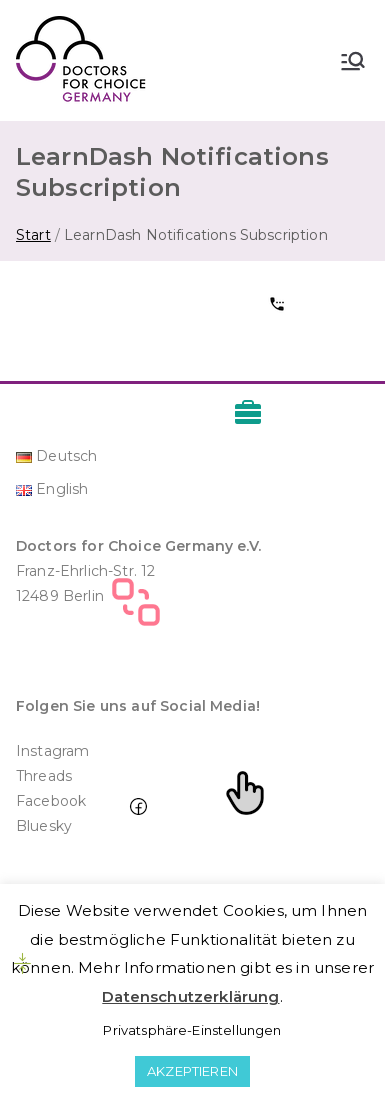 This screenshot has width=385, height=1104. Describe the element at coordinates (136, 602) in the screenshot. I see `send selected object to back of layer stack` at that location.